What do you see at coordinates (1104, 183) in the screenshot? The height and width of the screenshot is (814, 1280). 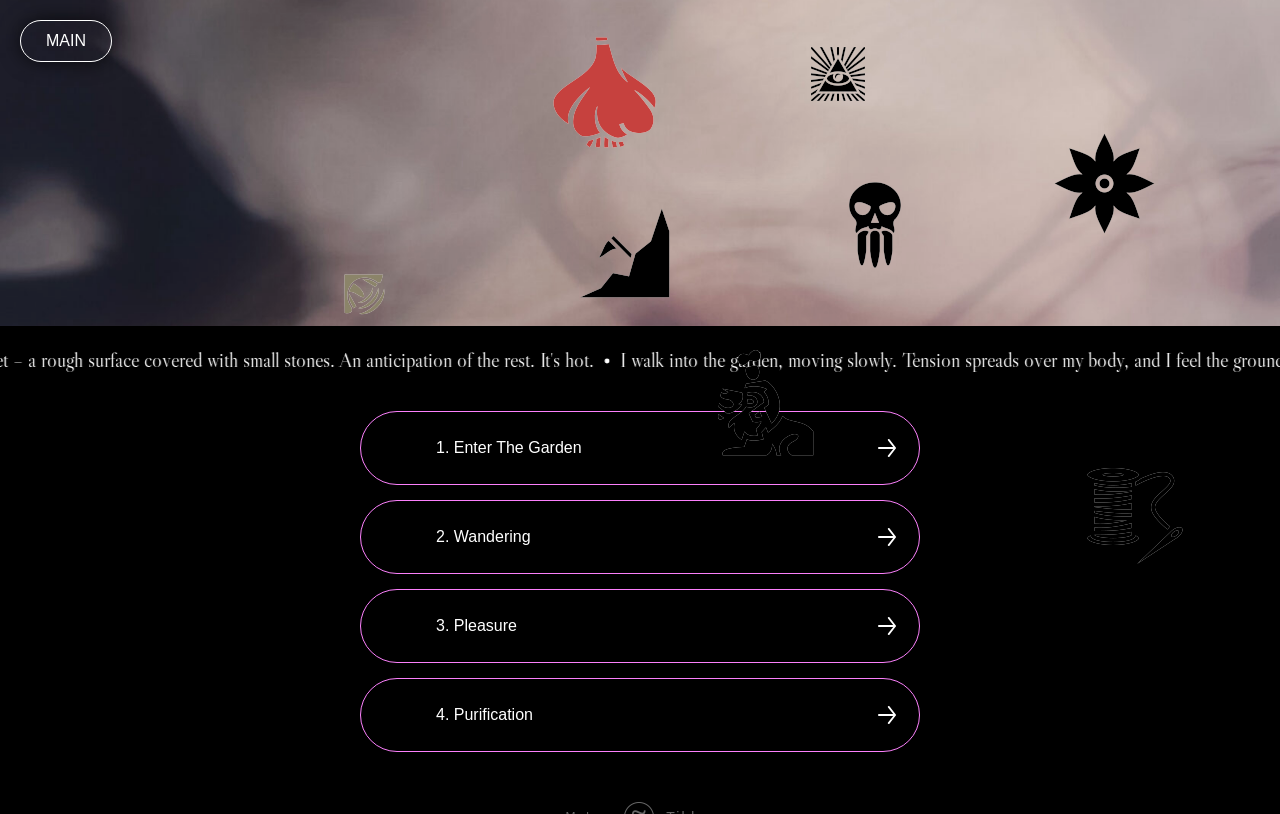 I see `decorative badge or achievement icon` at bounding box center [1104, 183].